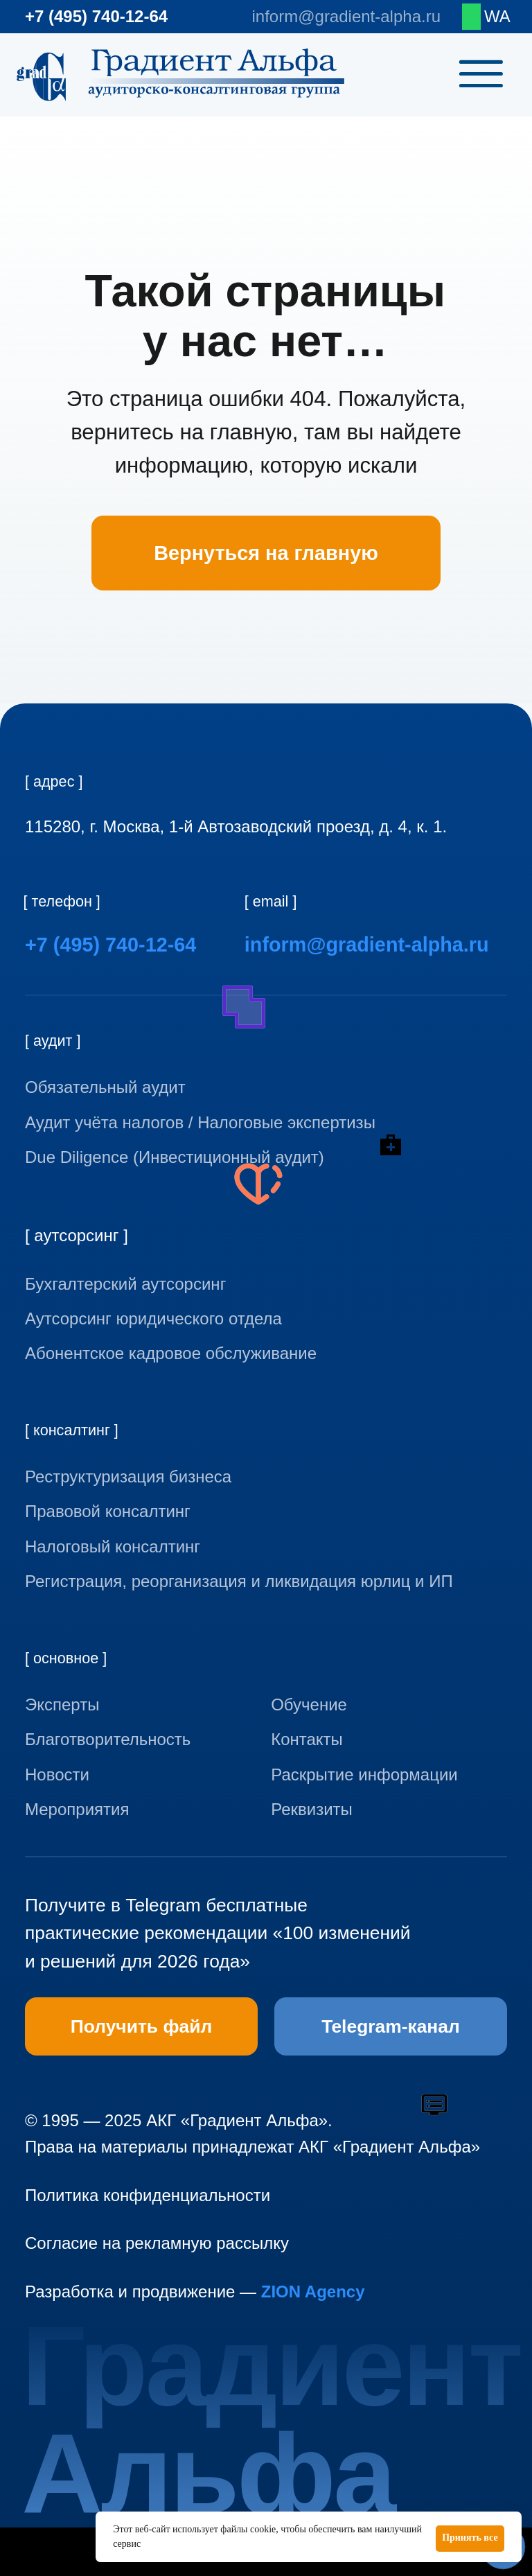 The image size is (532, 2576). What do you see at coordinates (258, 1182) in the screenshot?
I see `indicates partial like or favorite status` at bounding box center [258, 1182].